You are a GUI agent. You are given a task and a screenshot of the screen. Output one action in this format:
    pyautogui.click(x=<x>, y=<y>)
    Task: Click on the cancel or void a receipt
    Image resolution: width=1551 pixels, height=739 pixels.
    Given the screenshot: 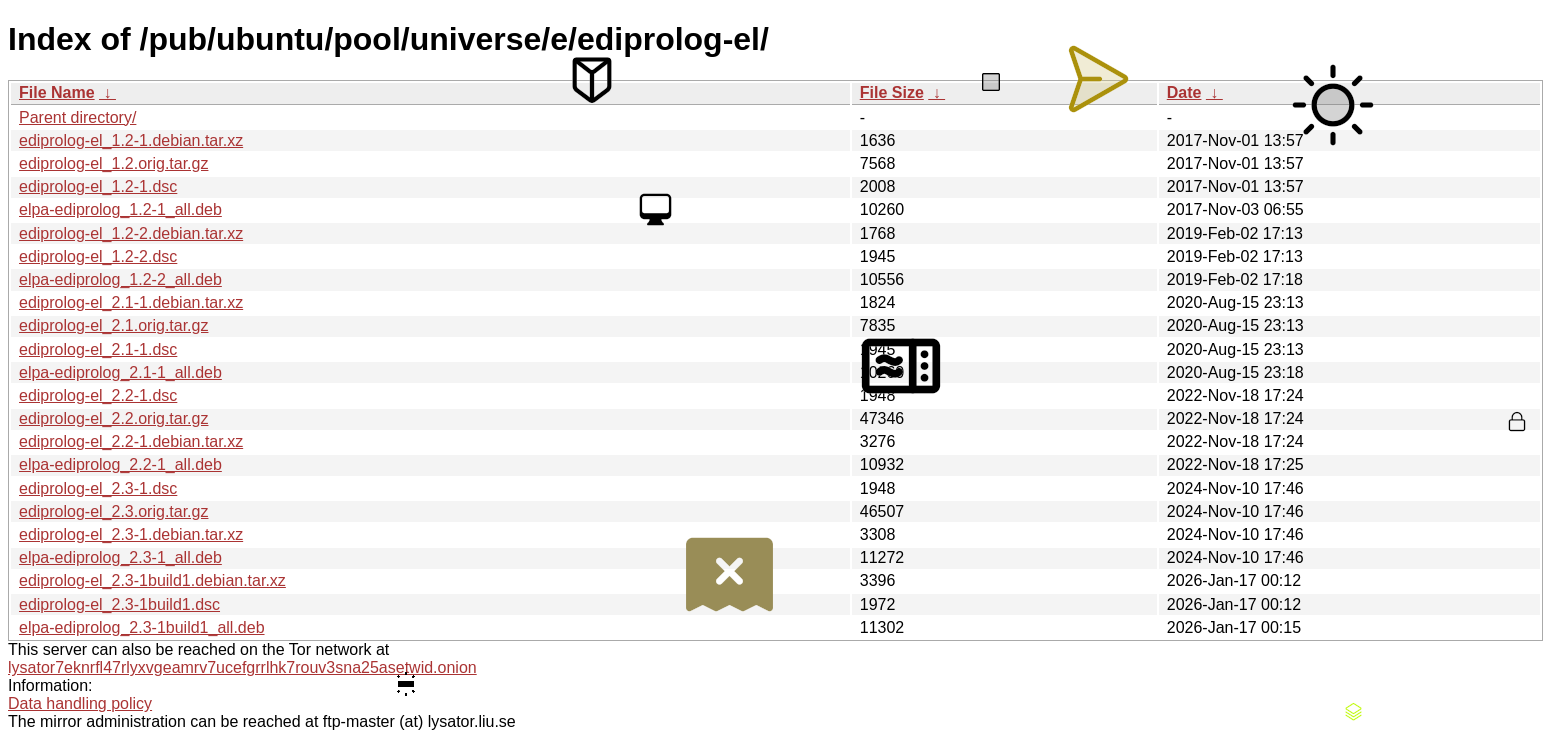 What is the action you would take?
    pyautogui.click(x=729, y=574)
    